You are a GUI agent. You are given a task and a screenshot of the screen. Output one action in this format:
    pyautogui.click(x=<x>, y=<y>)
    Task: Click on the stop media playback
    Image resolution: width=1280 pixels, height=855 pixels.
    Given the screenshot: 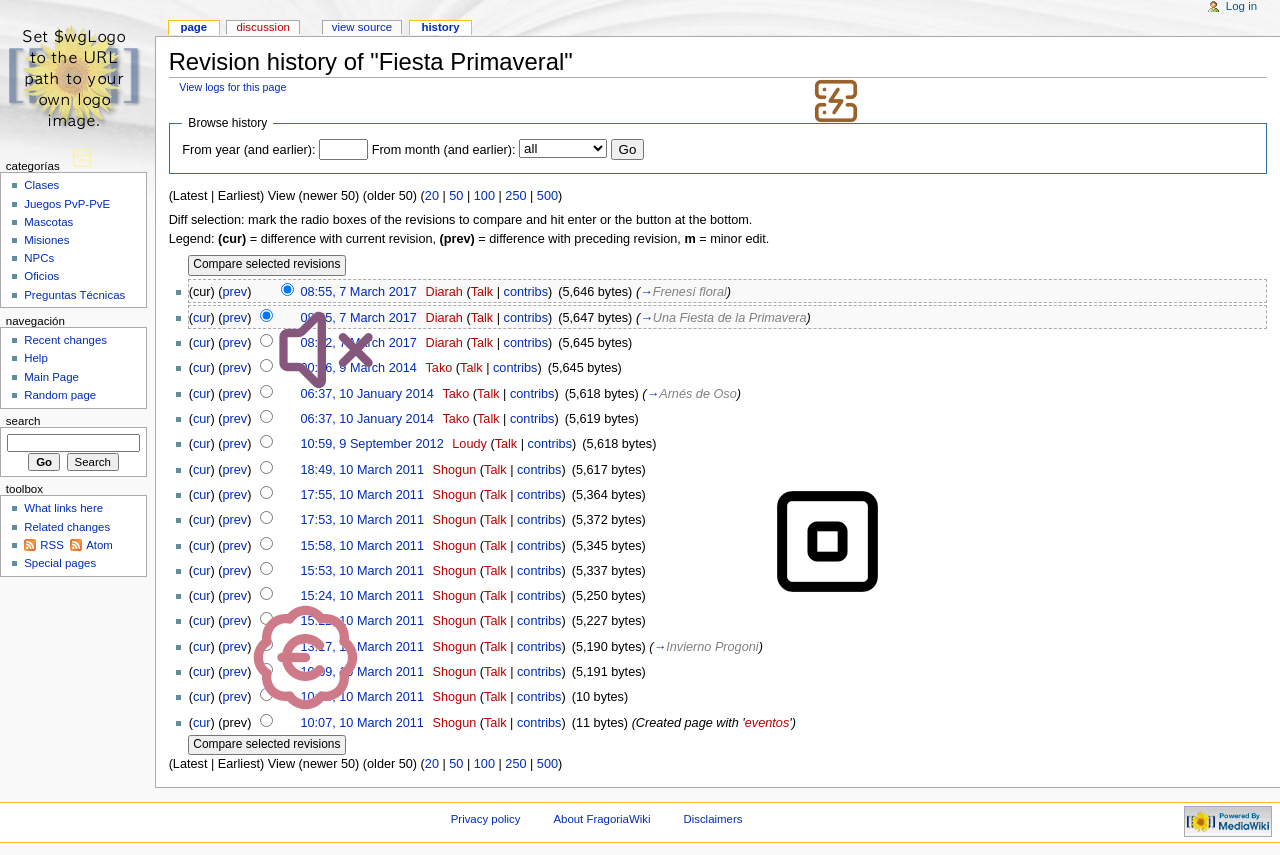 What is the action you would take?
    pyautogui.click(x=827, y=541)
    